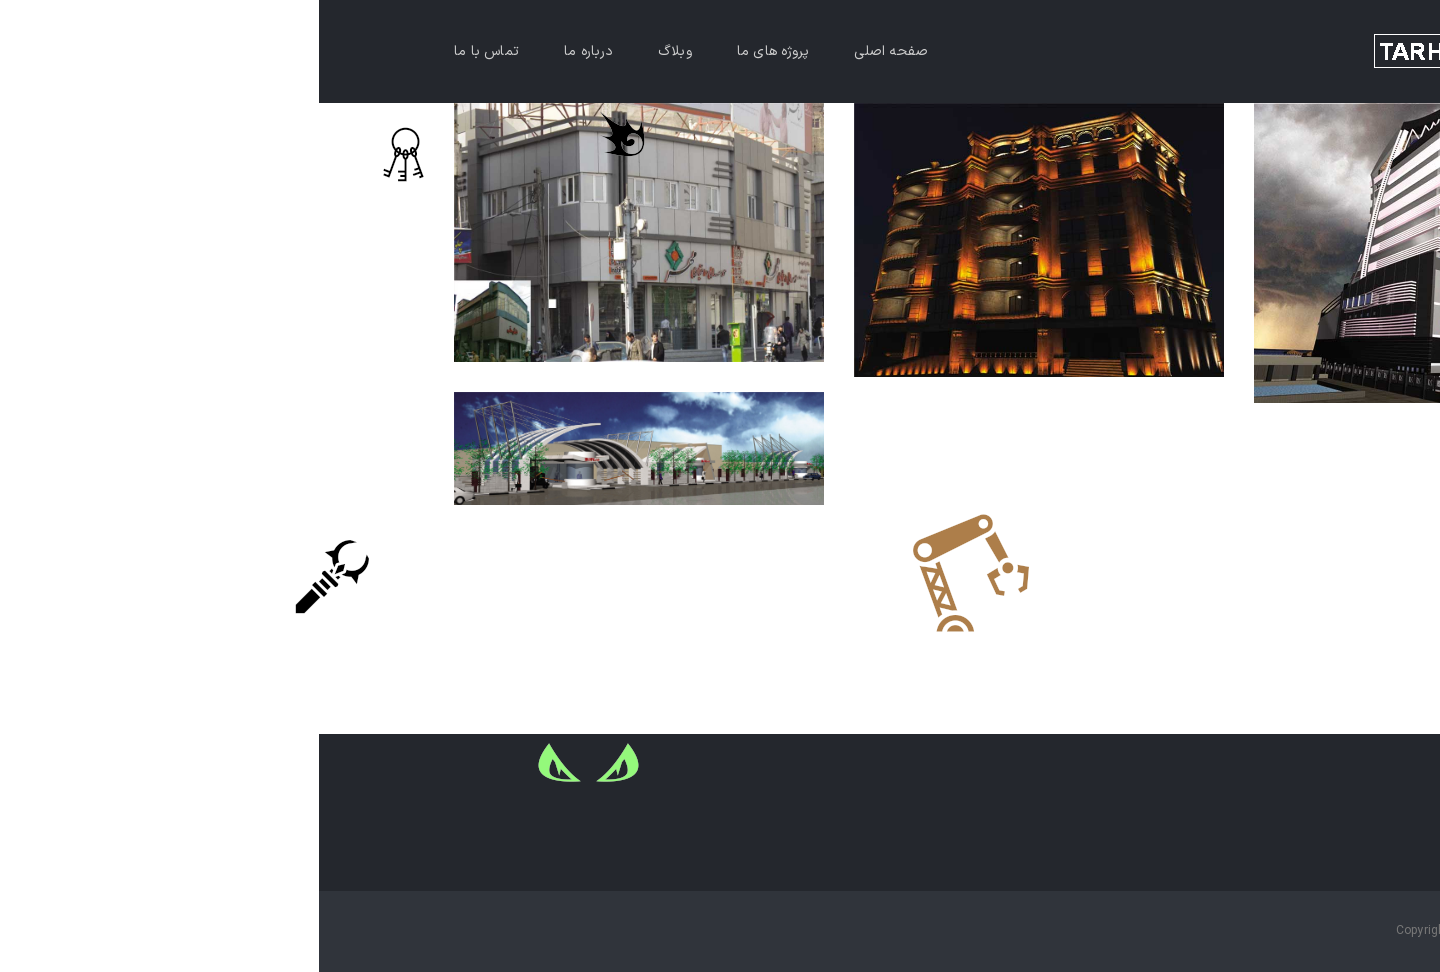  I want to click on cast a lunar or night-themed spell, so click(332, 576).